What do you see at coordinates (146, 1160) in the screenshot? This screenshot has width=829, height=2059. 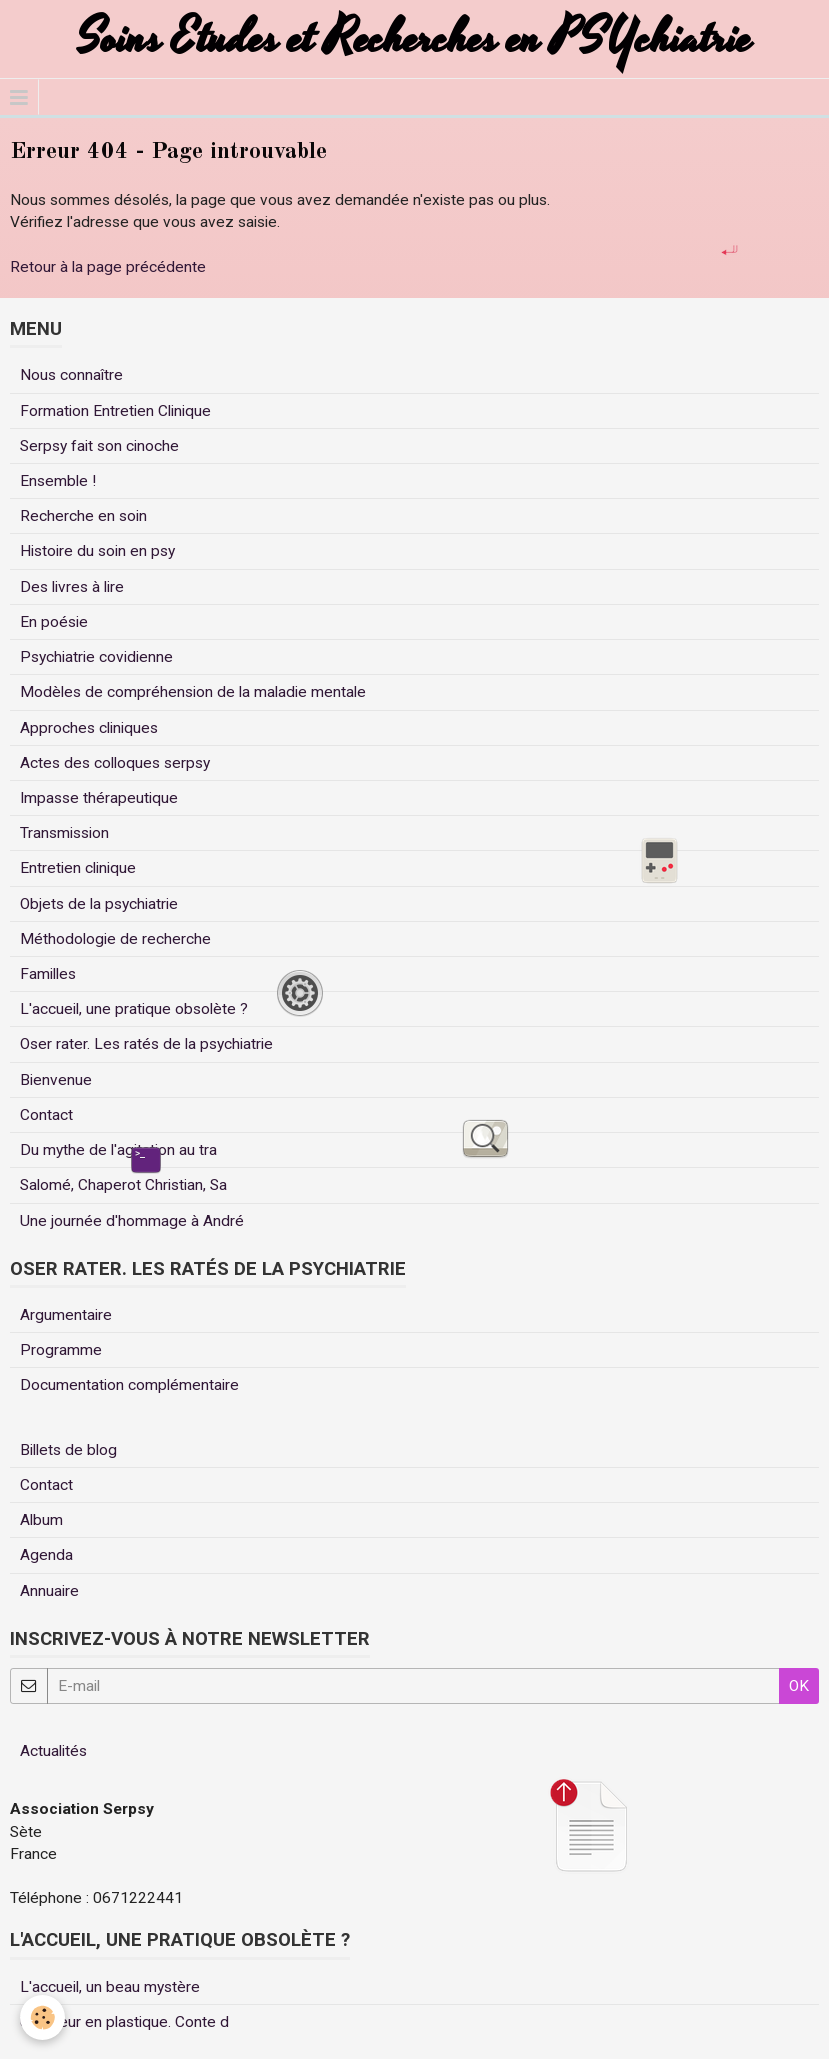 I see `open root terminal with administrator privileges` at bounding box center [146, 1160].